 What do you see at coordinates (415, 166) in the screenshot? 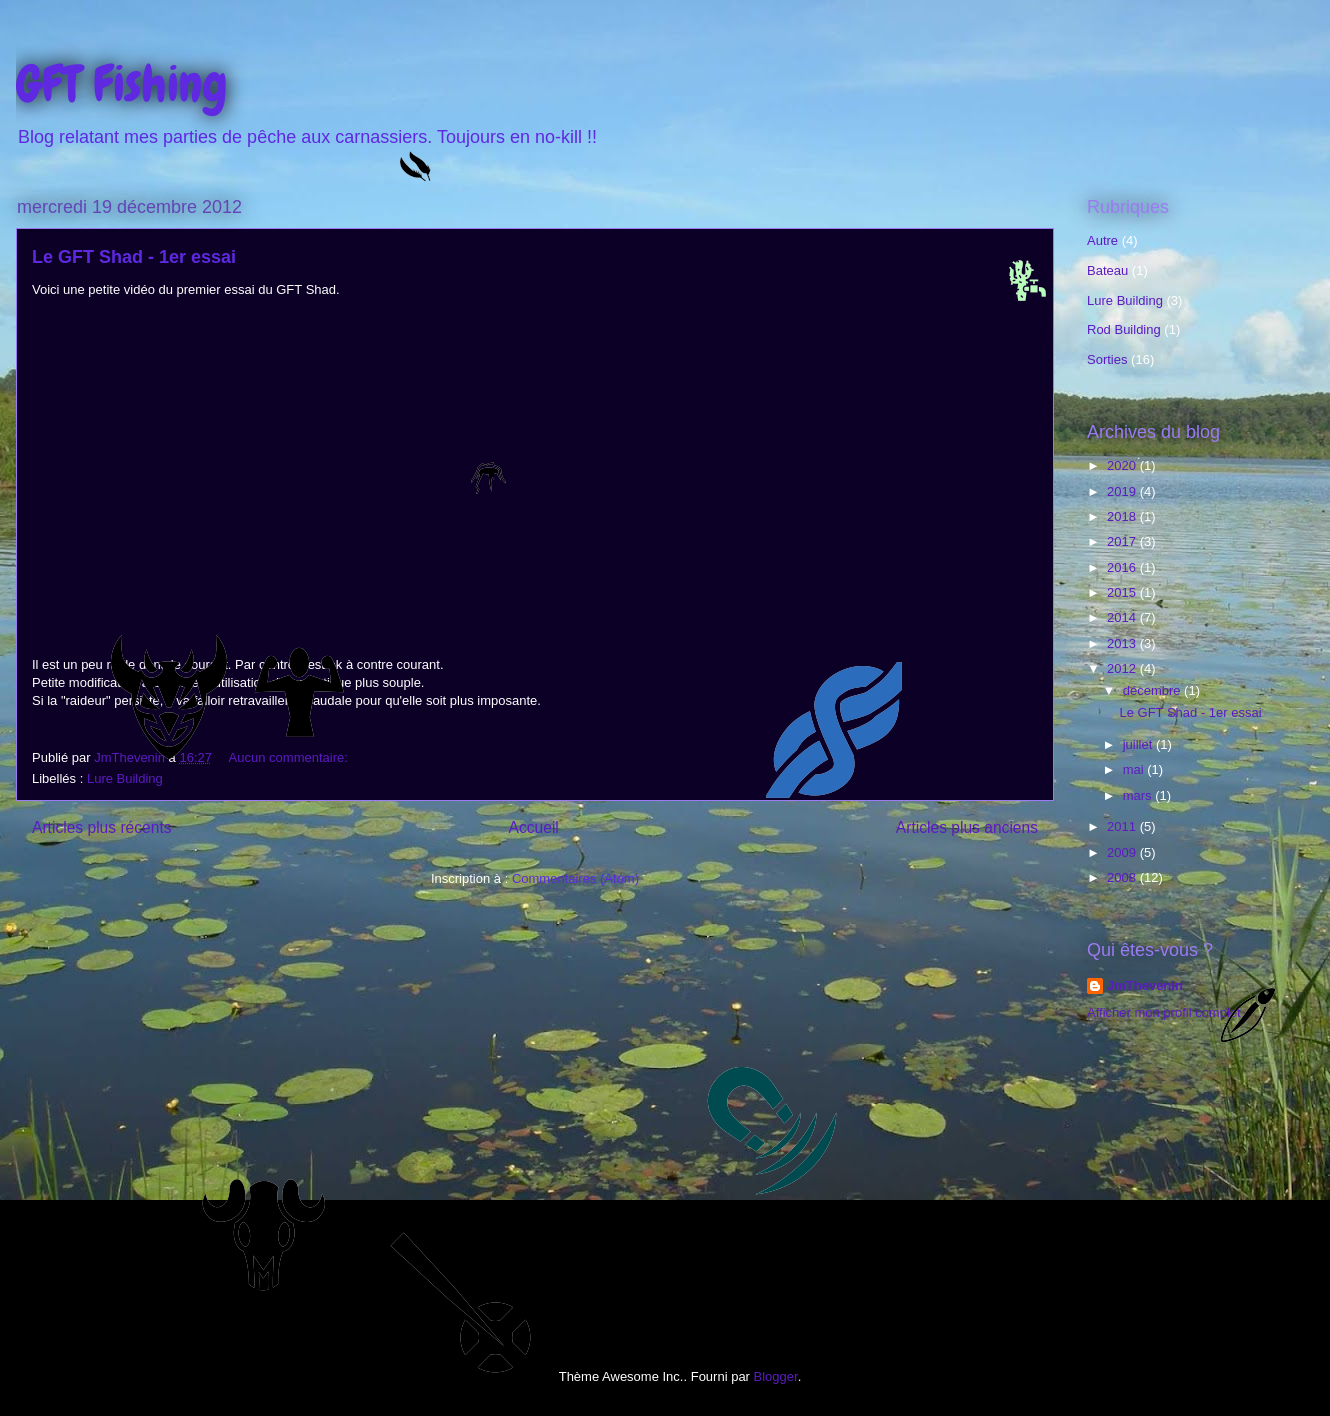
I see `indicates a writing or composition feature` at bounding box center [415, 166].